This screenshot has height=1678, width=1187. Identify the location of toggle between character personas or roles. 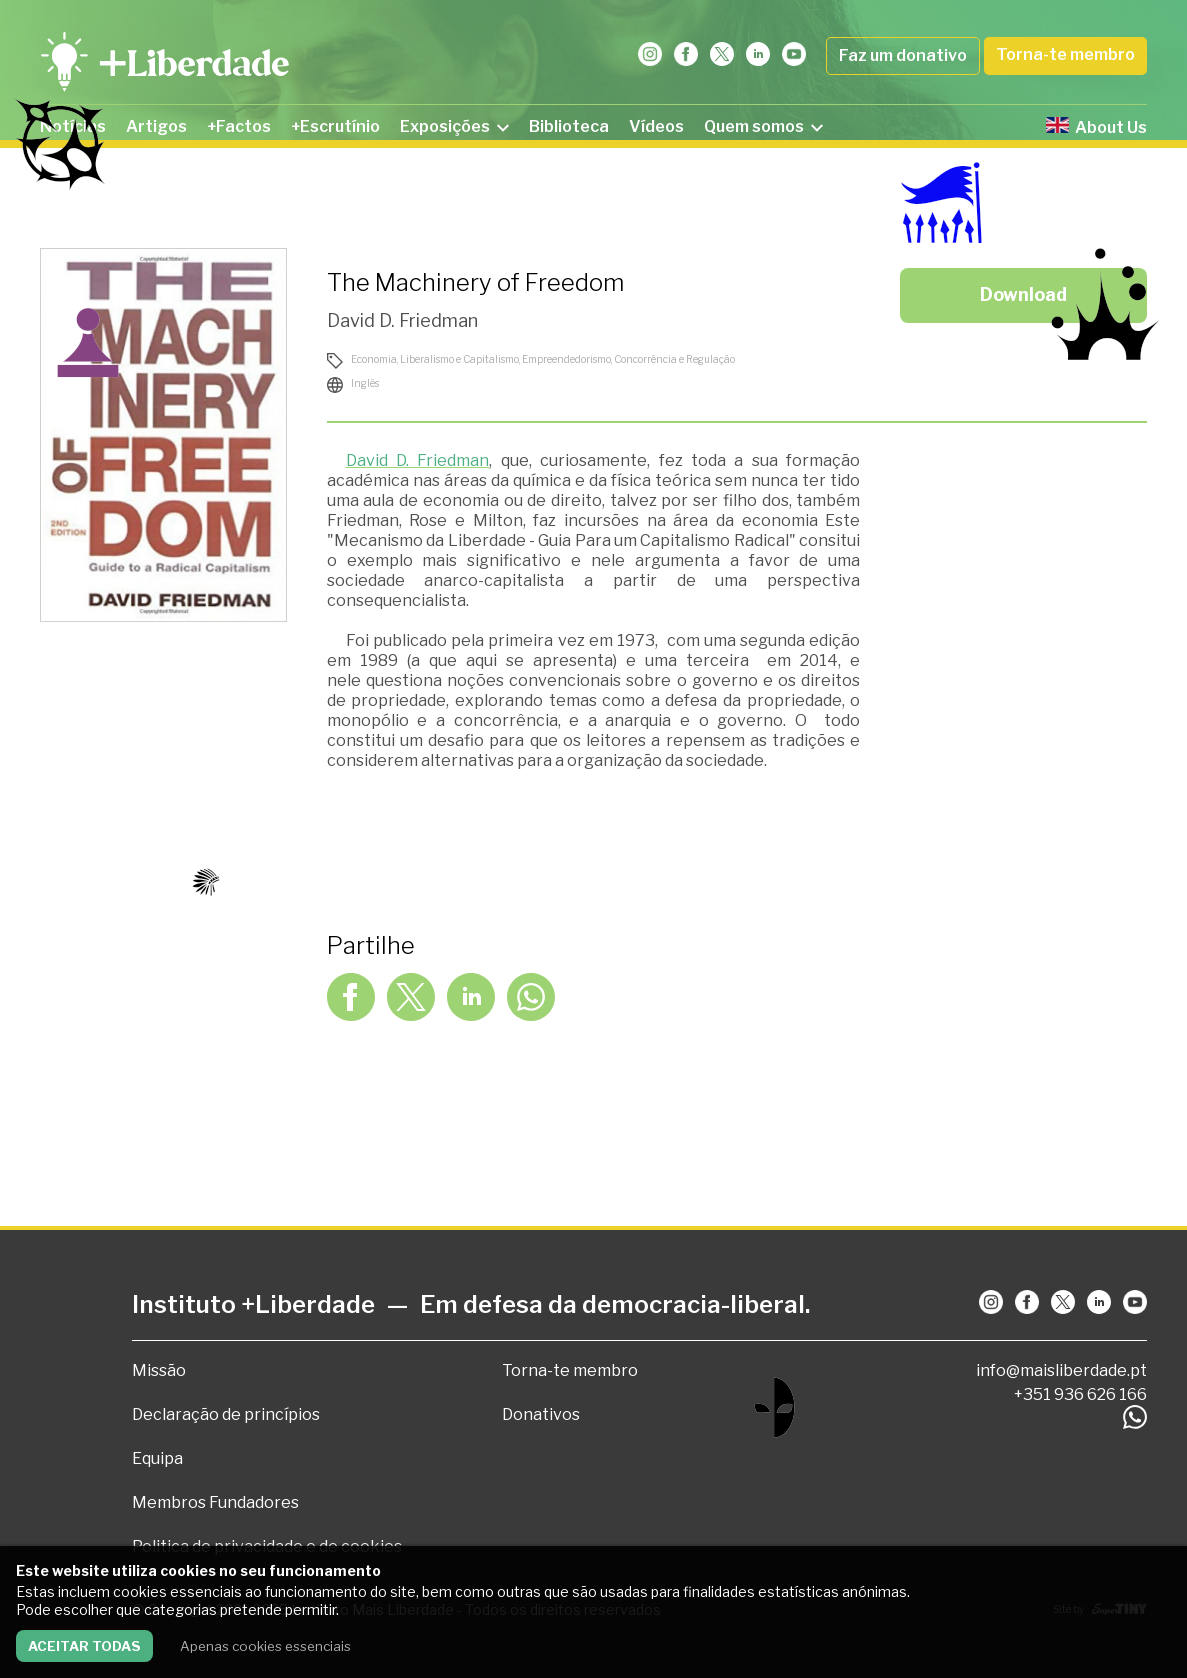
(771, 1407).